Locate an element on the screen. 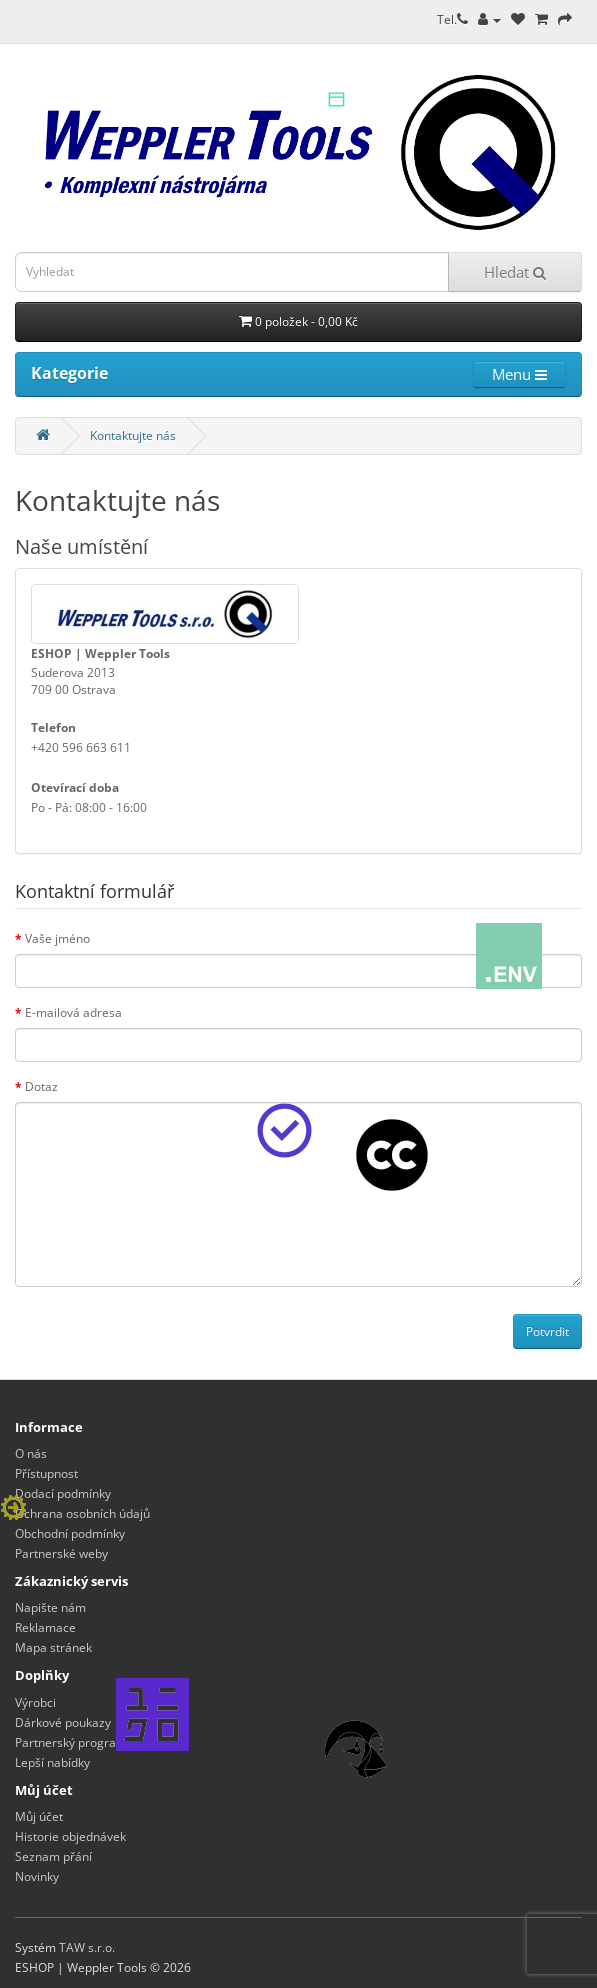 This screenshot has height=1988, width=597. indicates content licensed under creative commons is located at coordinates (392, 1155).